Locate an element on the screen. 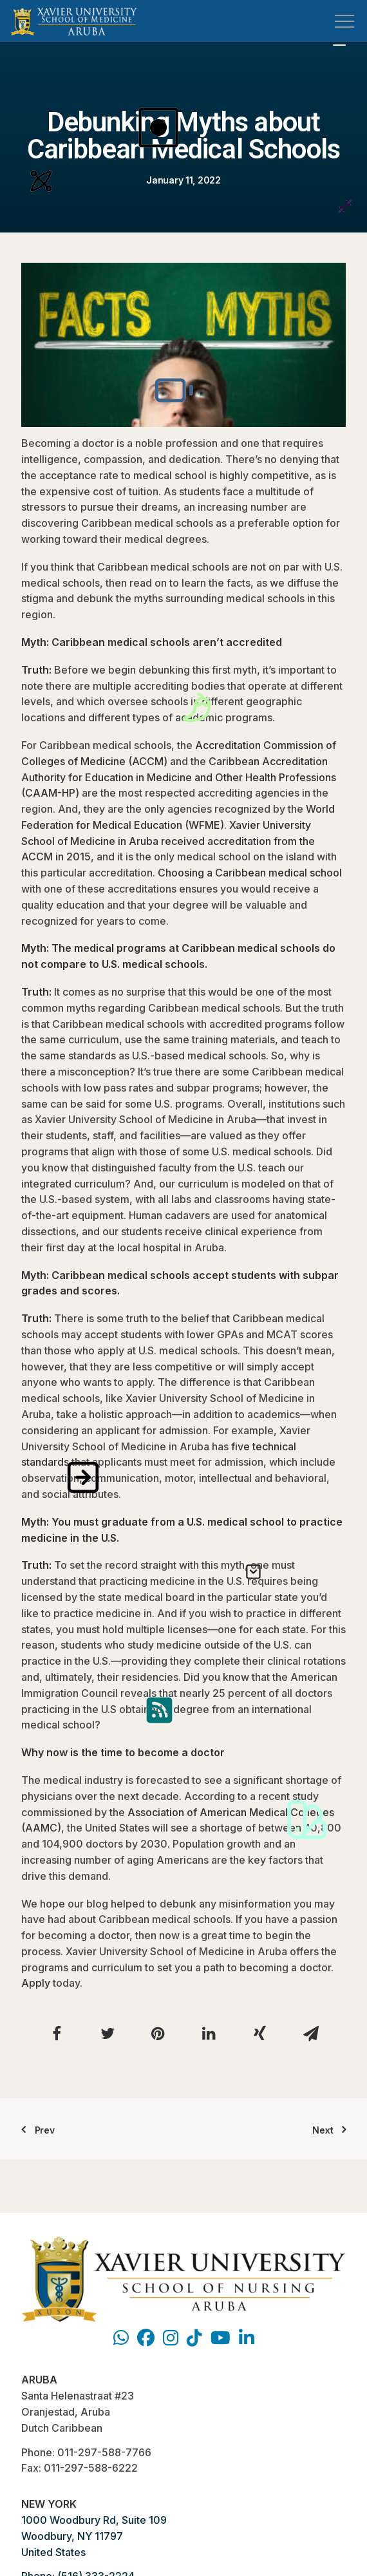  indicates spicy or hot content/food is located at coordinates (198, 708).